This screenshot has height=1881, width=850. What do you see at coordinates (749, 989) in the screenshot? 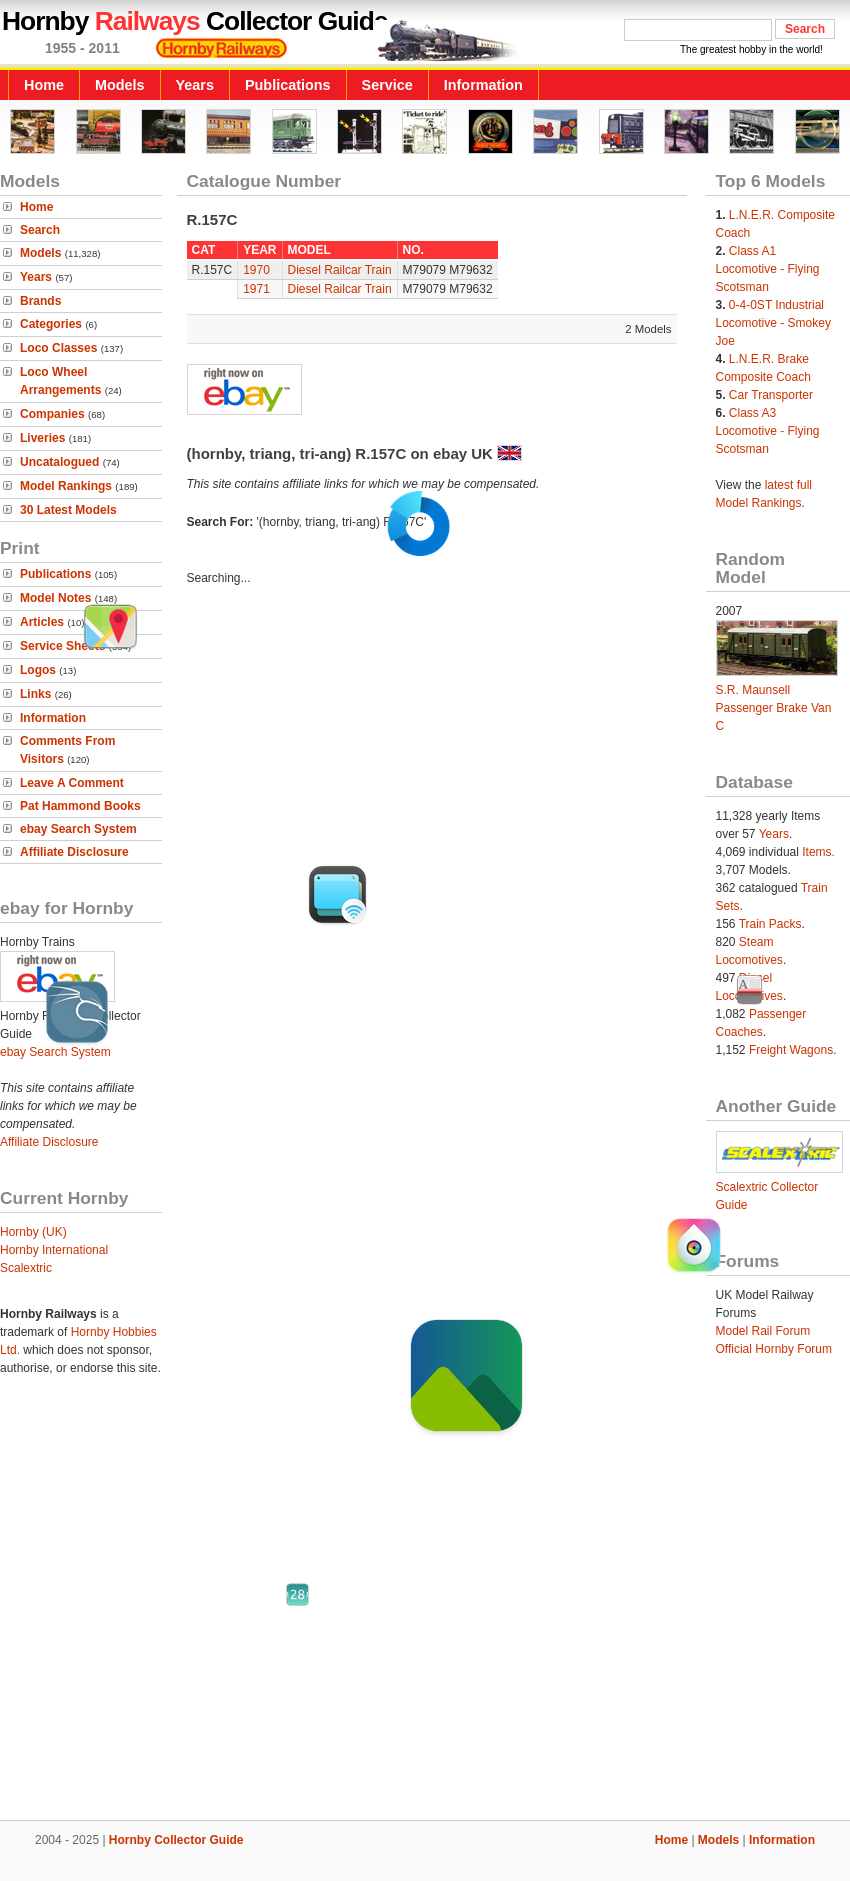
I see `open document scanner application` at bounding box center [749, 989].